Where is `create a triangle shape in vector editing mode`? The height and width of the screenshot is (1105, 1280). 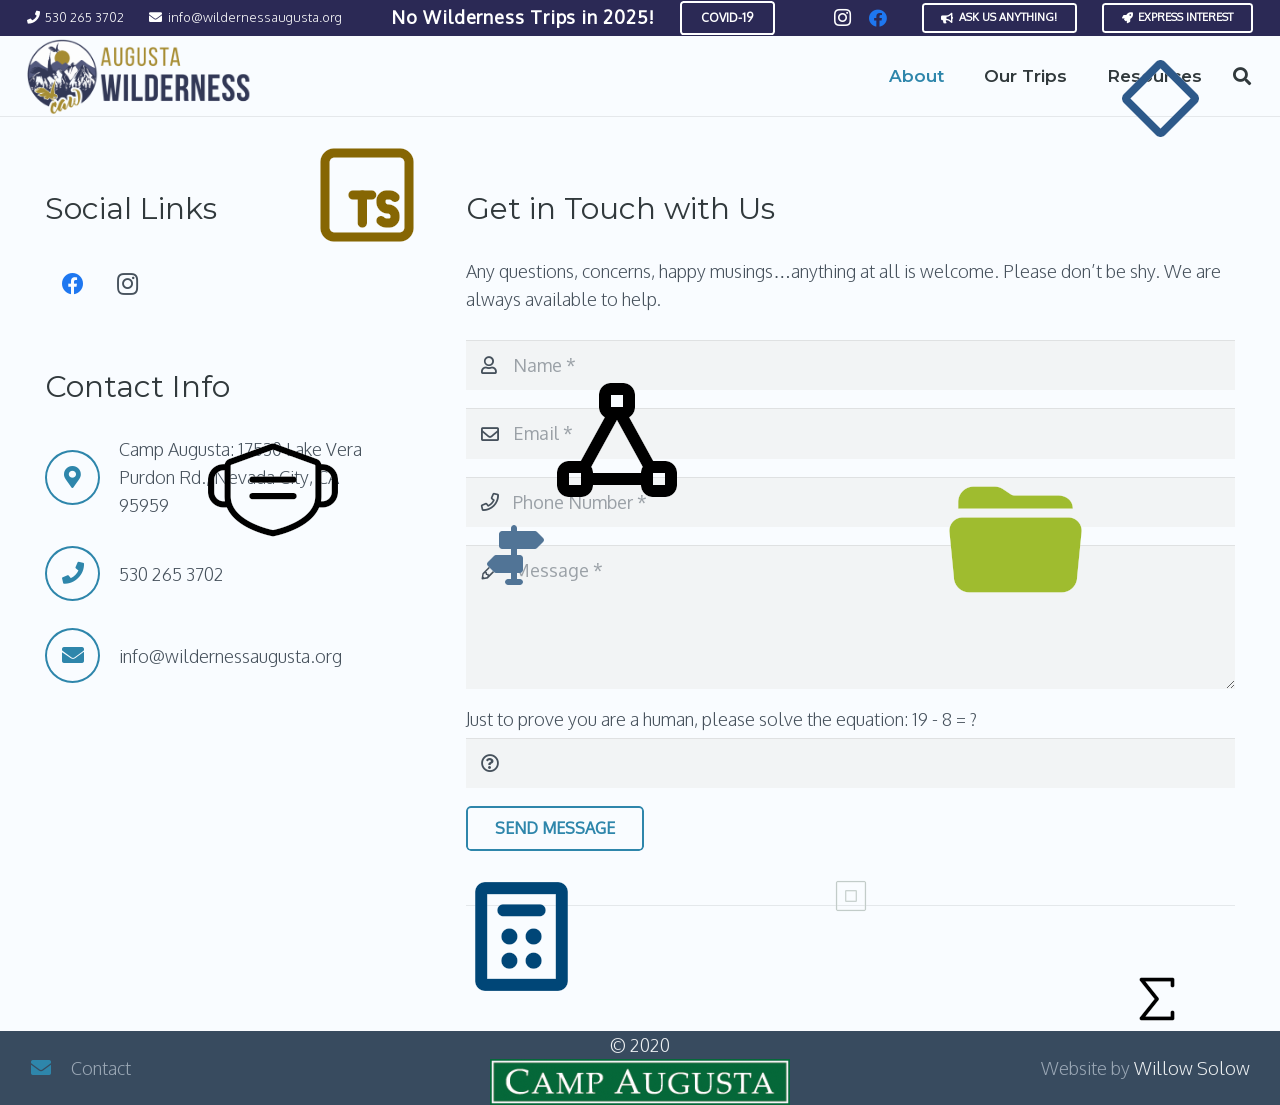
create a triangle shape in vector editing mode is located at coordinates (617, 437).